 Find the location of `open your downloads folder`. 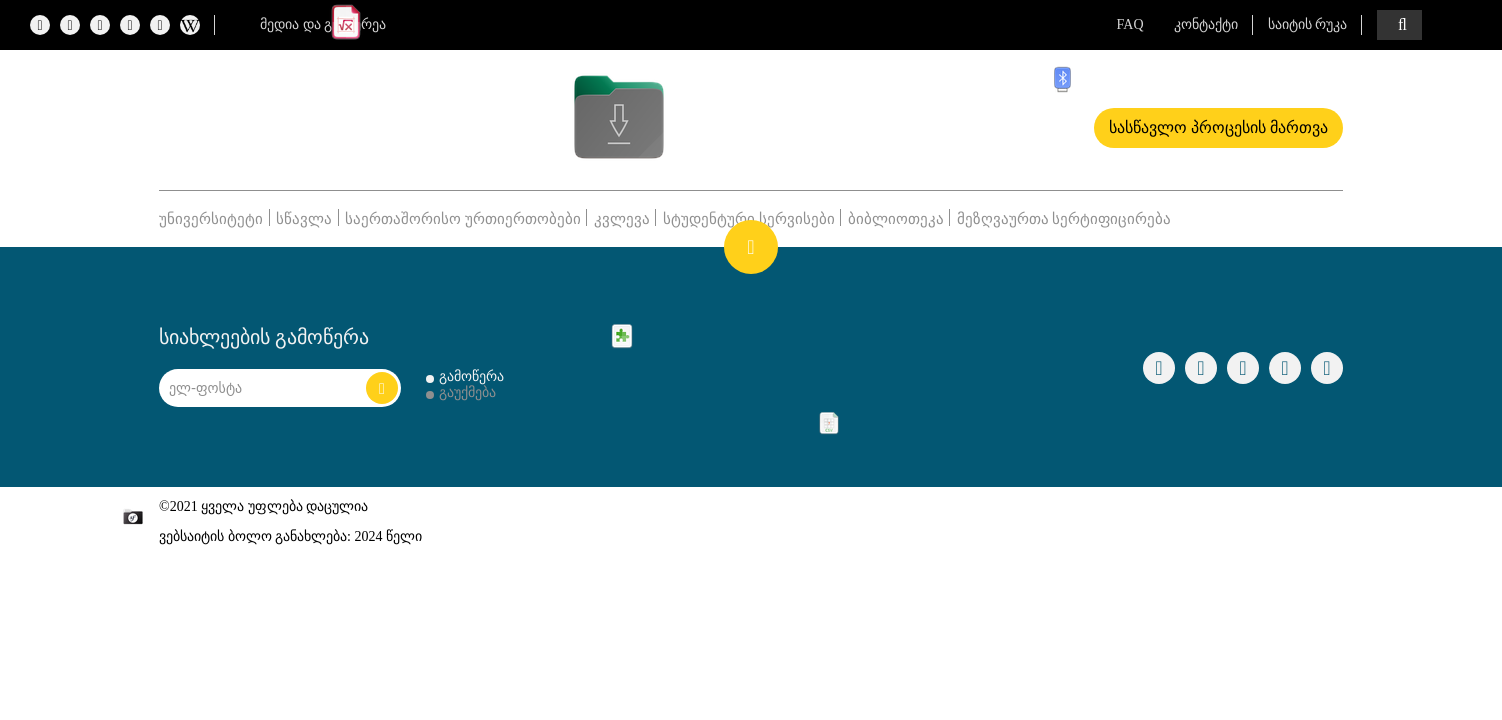

open your downloads folder is located at coordinates (619, 117).